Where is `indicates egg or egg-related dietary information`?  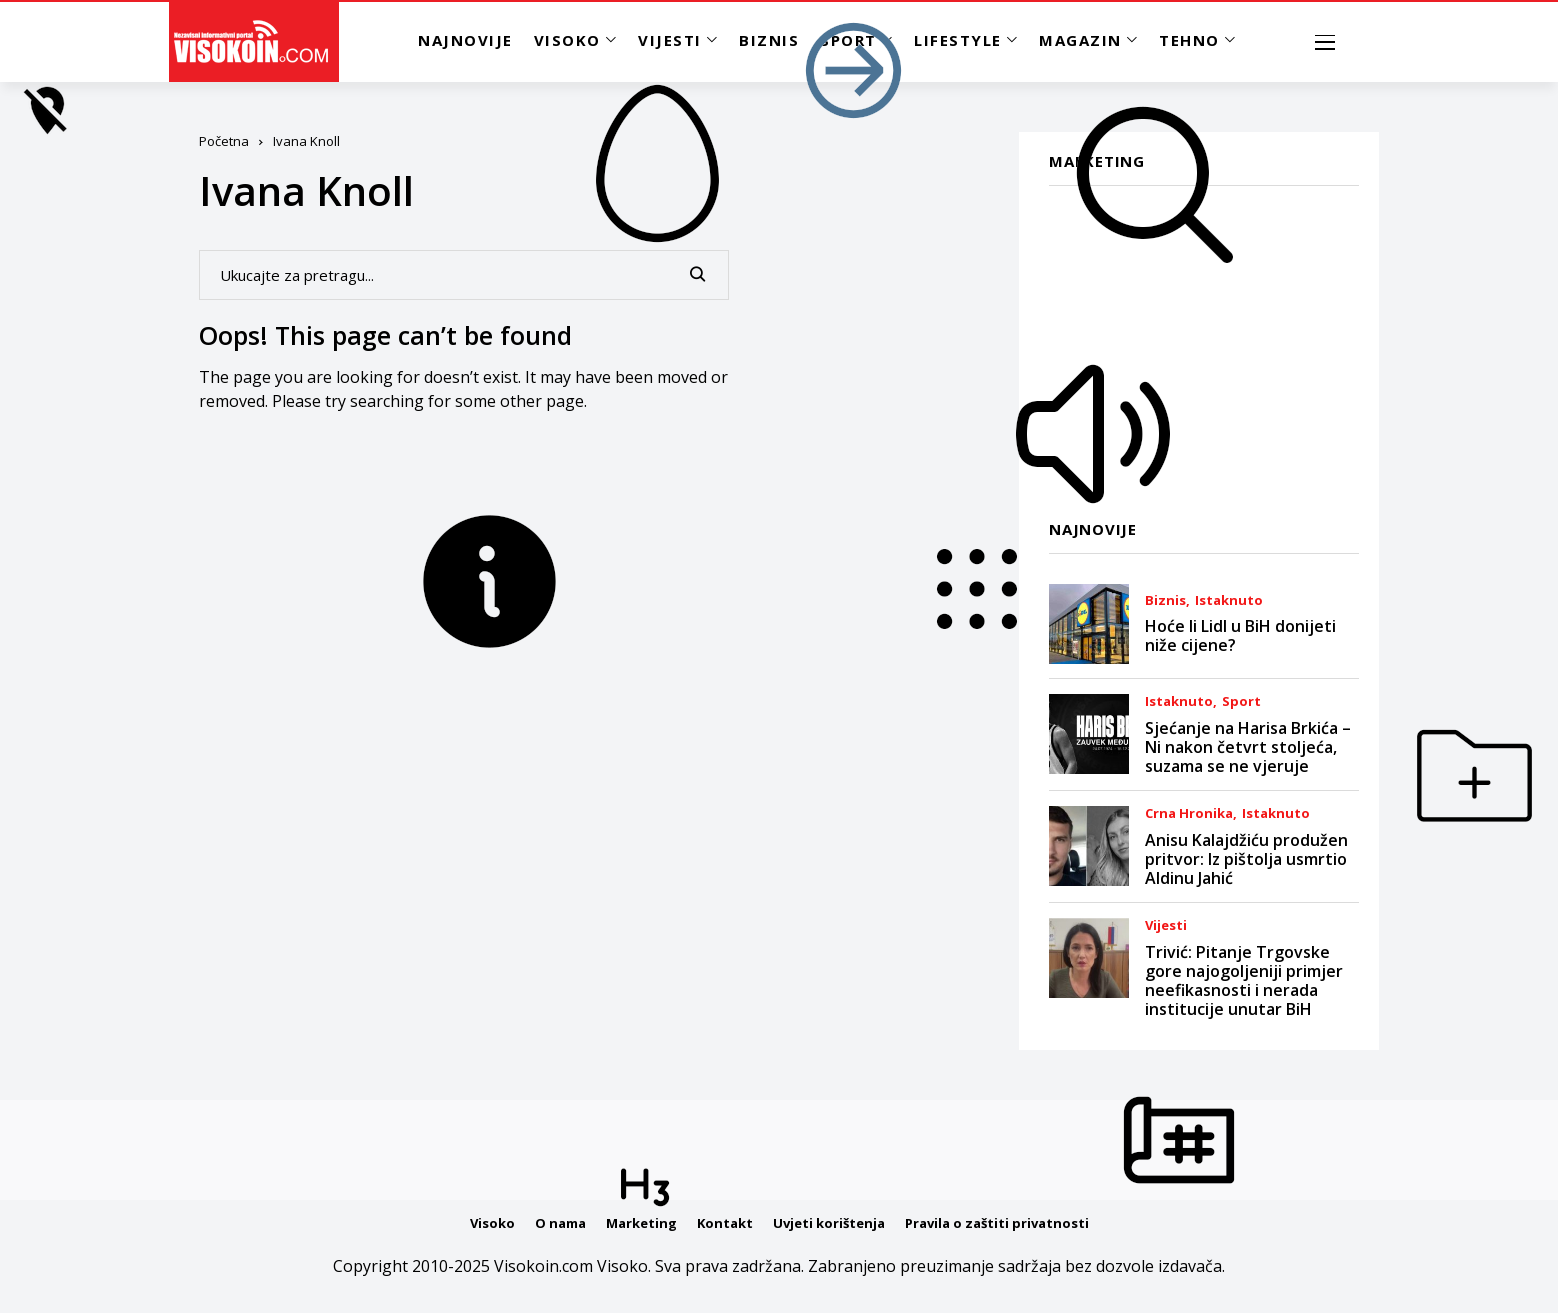 indicates egg or egg-related dietary information is located at coordinates (657, 163).